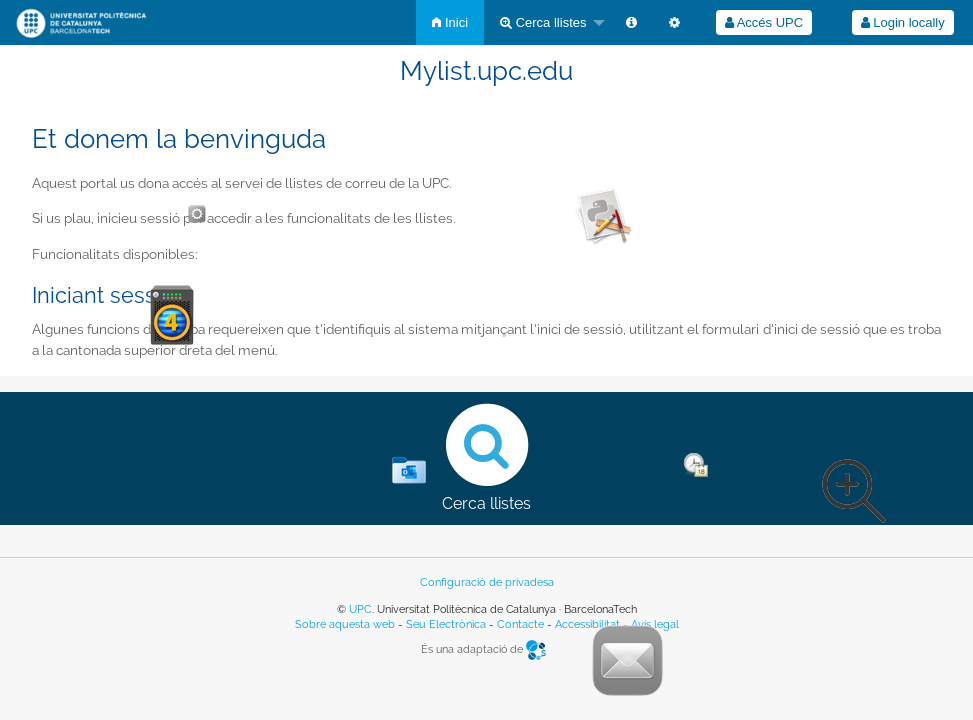  Describe the element at coordinates (627, 660) in the screenshot. I see `open the mail app` at that location.